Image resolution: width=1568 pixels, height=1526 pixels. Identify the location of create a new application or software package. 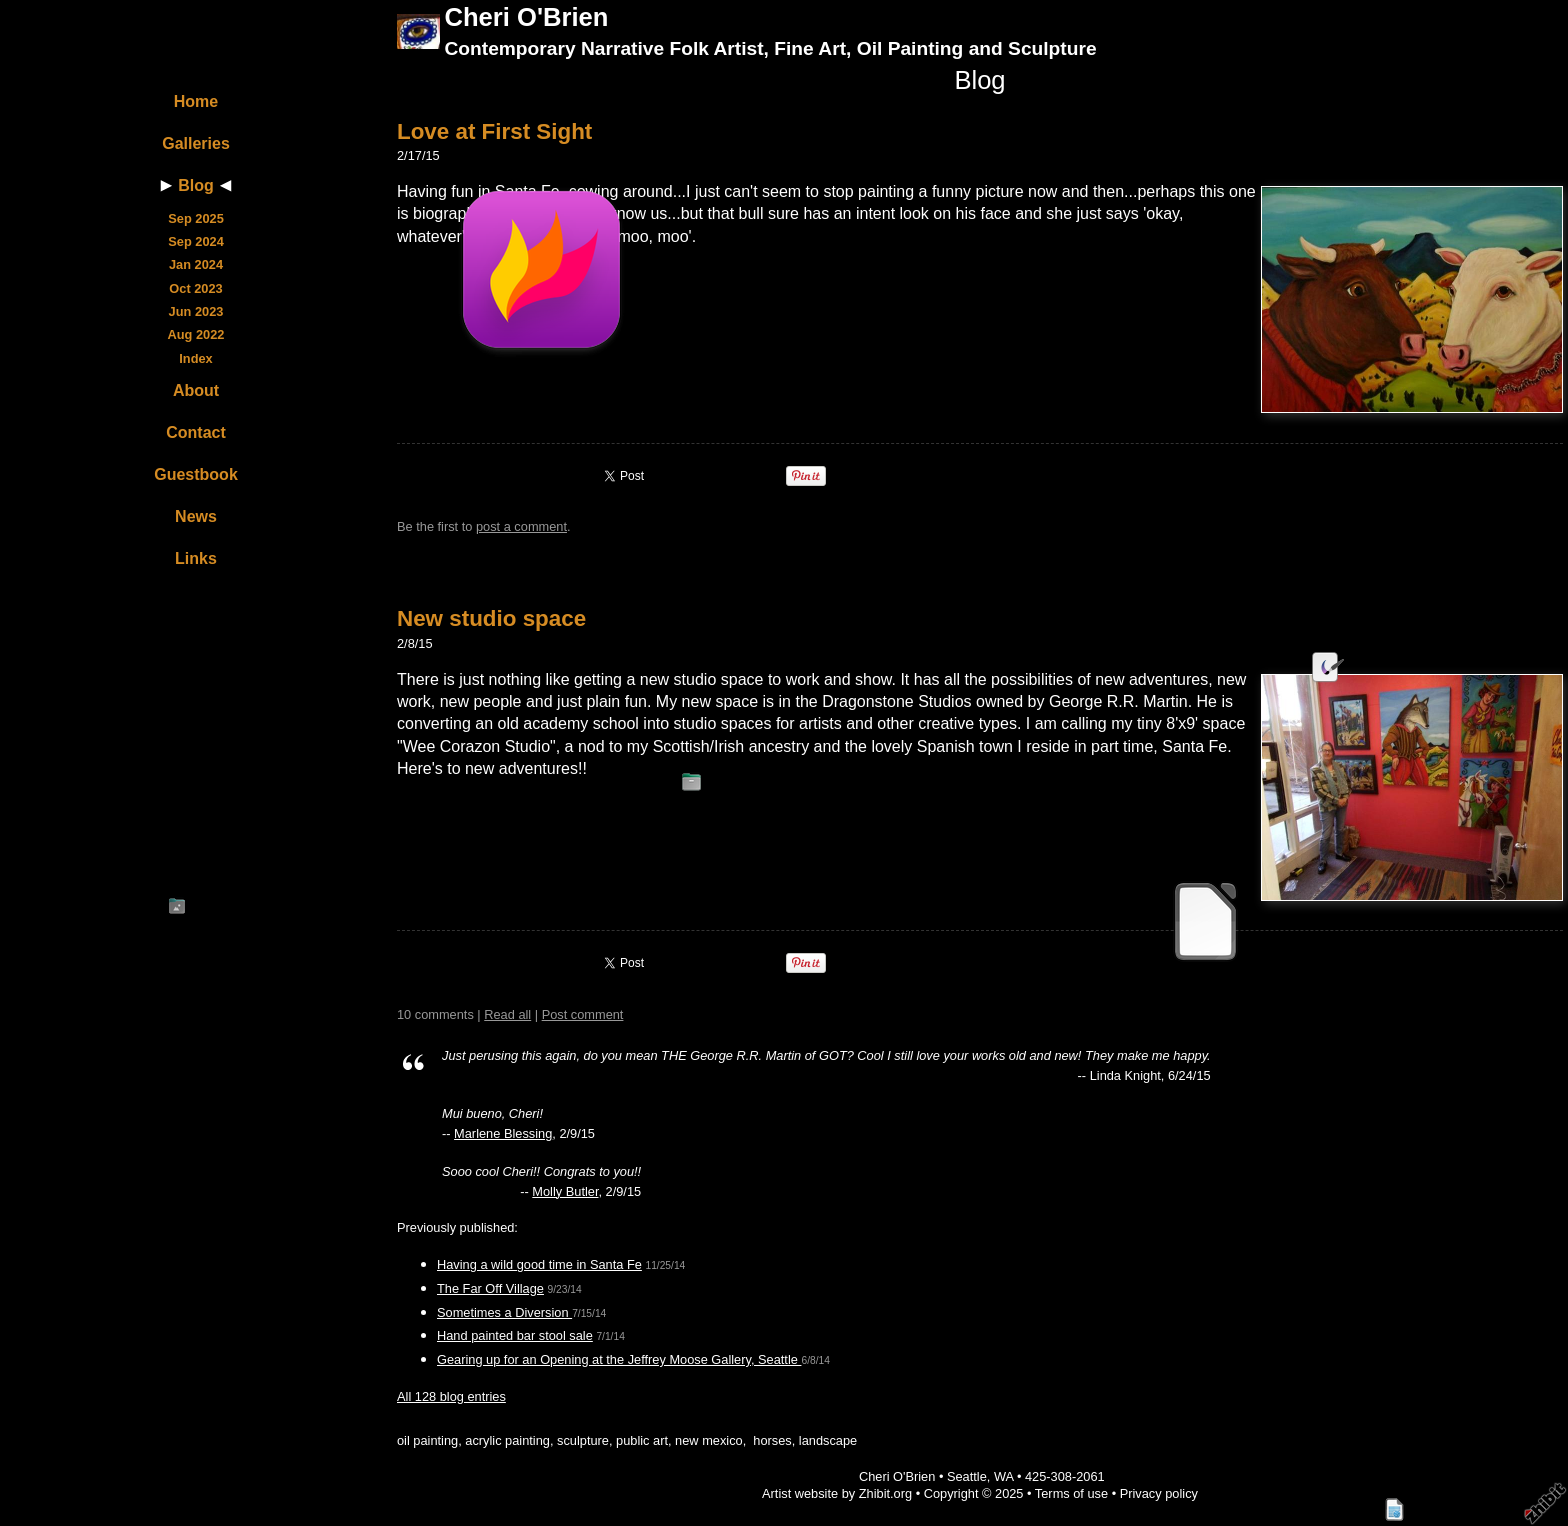
(1328, 667).